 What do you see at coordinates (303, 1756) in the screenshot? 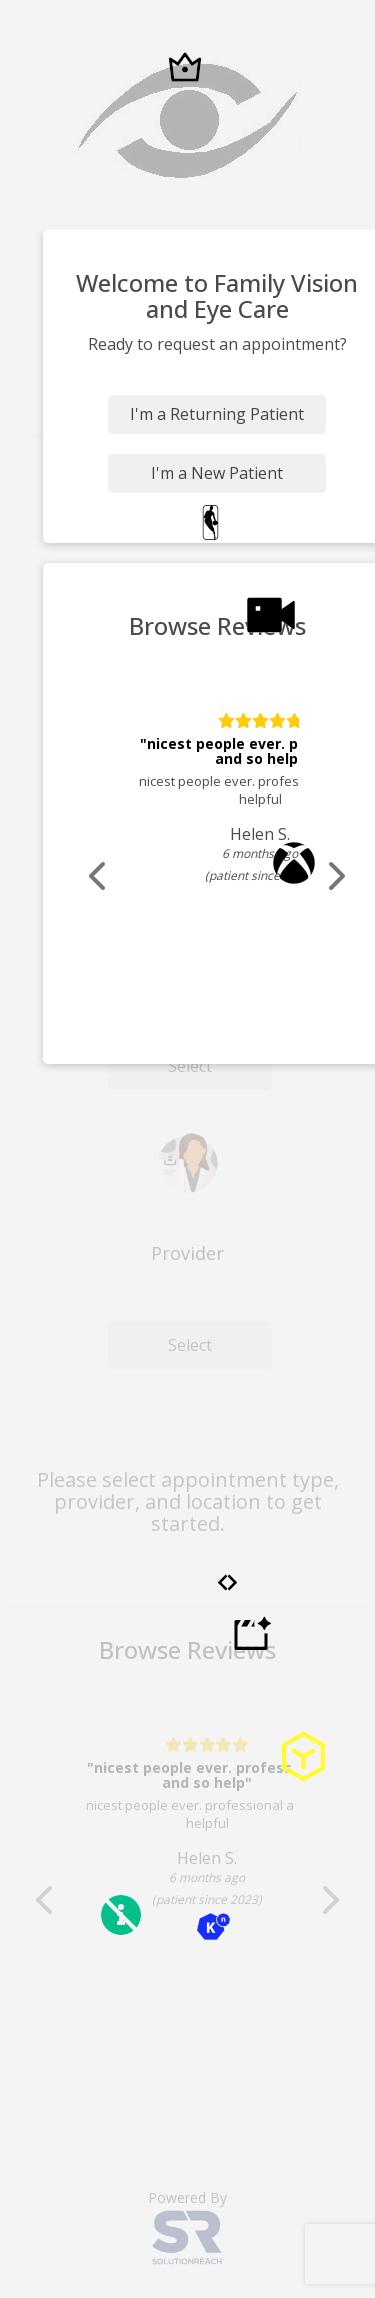
I see `view instance details` at bounding box center [303, 1756].